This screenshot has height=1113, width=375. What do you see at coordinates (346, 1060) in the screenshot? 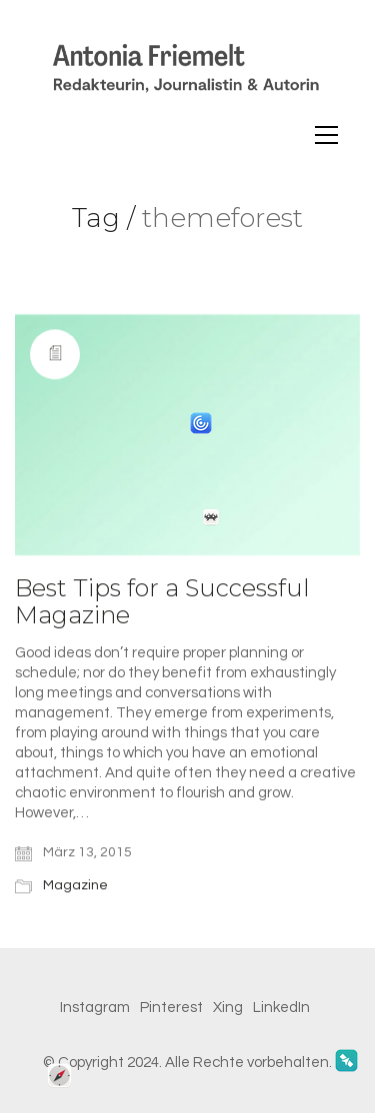
I see `launch gpredict satellite tracking application` at bounding box center [346, 1060].